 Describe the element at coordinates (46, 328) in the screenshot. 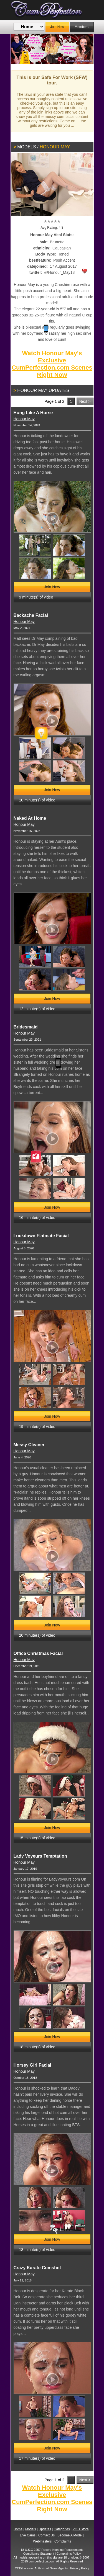

I see `indicates a connected iPhone device` at that location.